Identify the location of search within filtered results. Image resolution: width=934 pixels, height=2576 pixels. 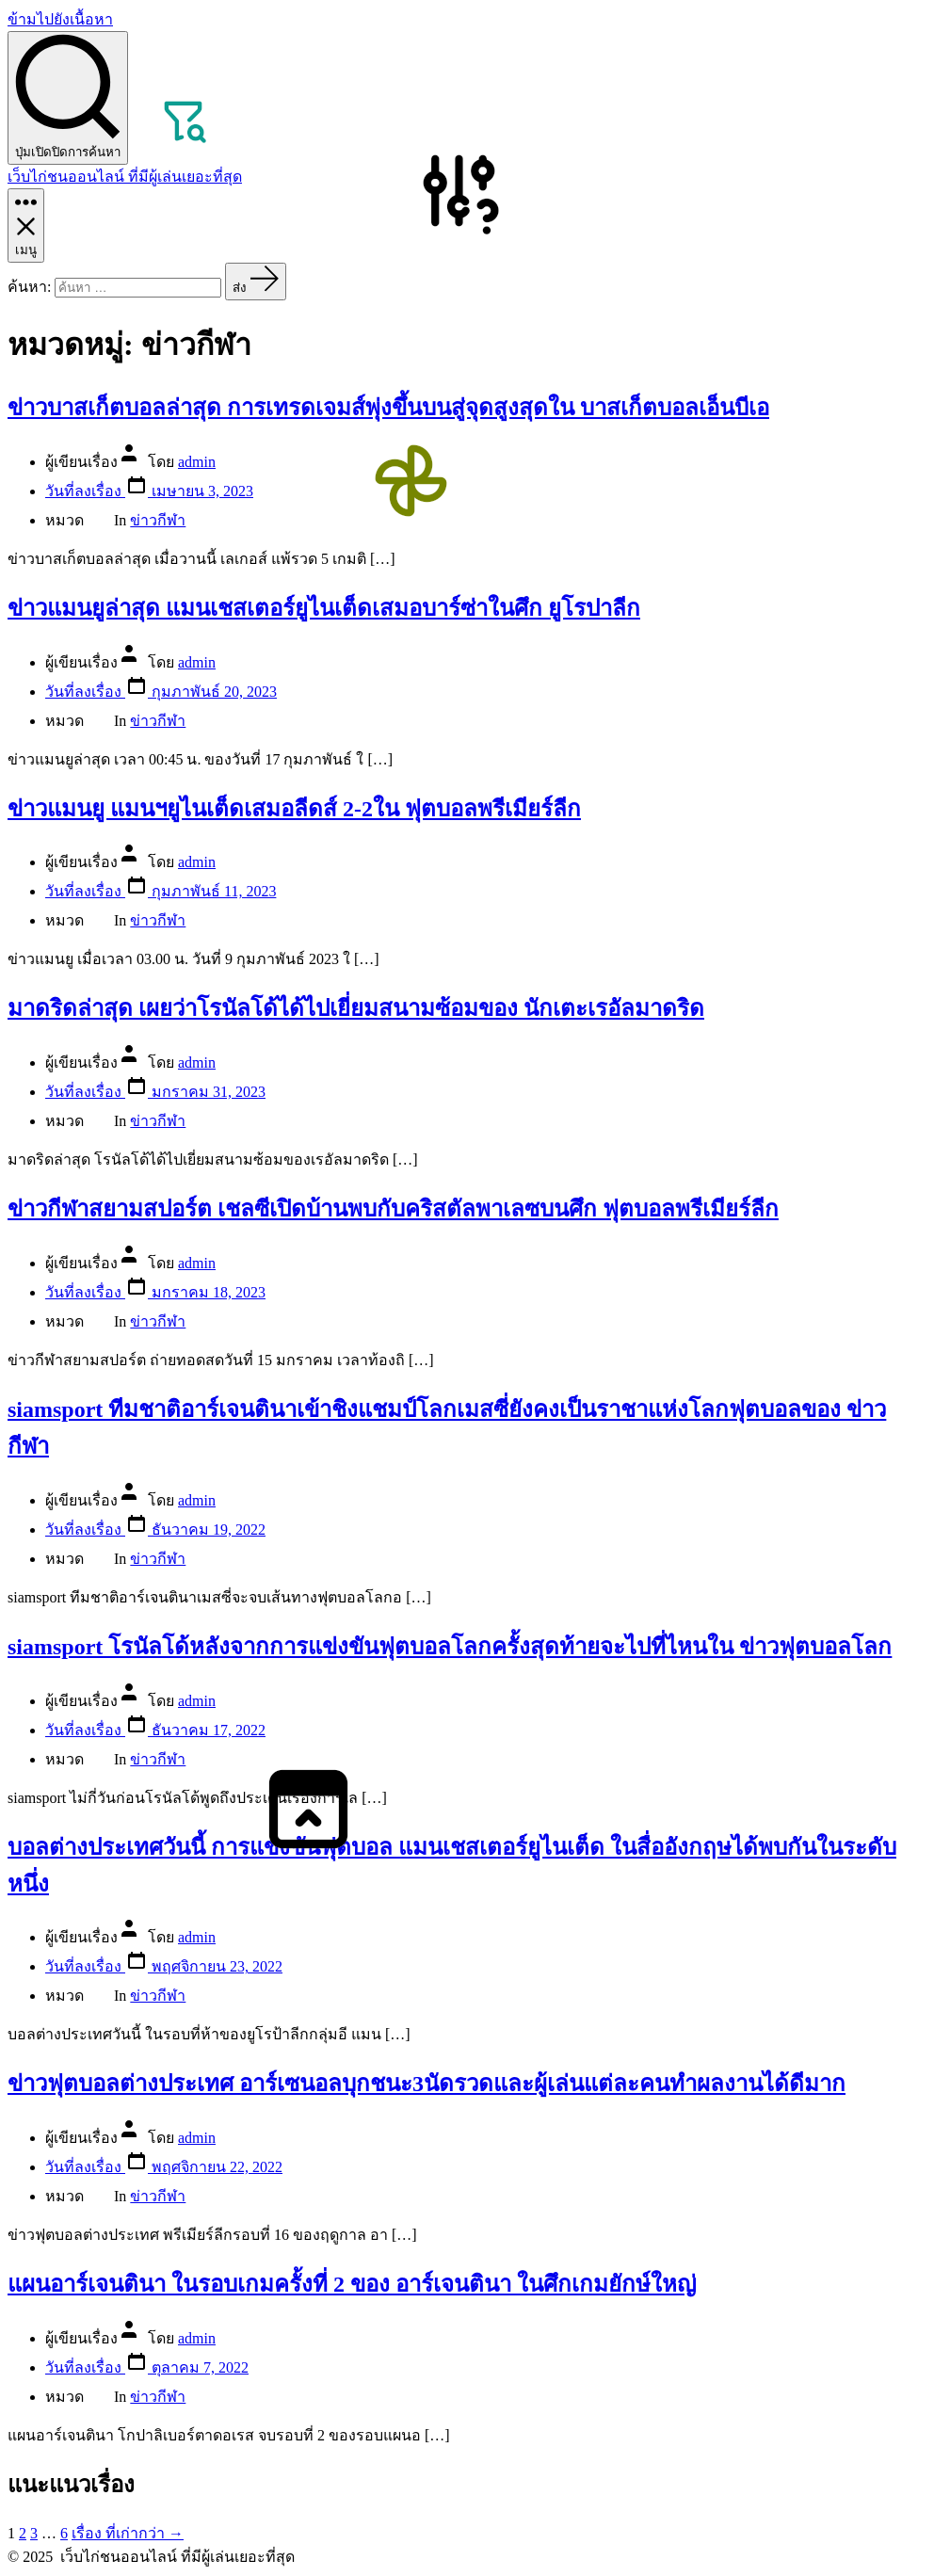
(183, 120).